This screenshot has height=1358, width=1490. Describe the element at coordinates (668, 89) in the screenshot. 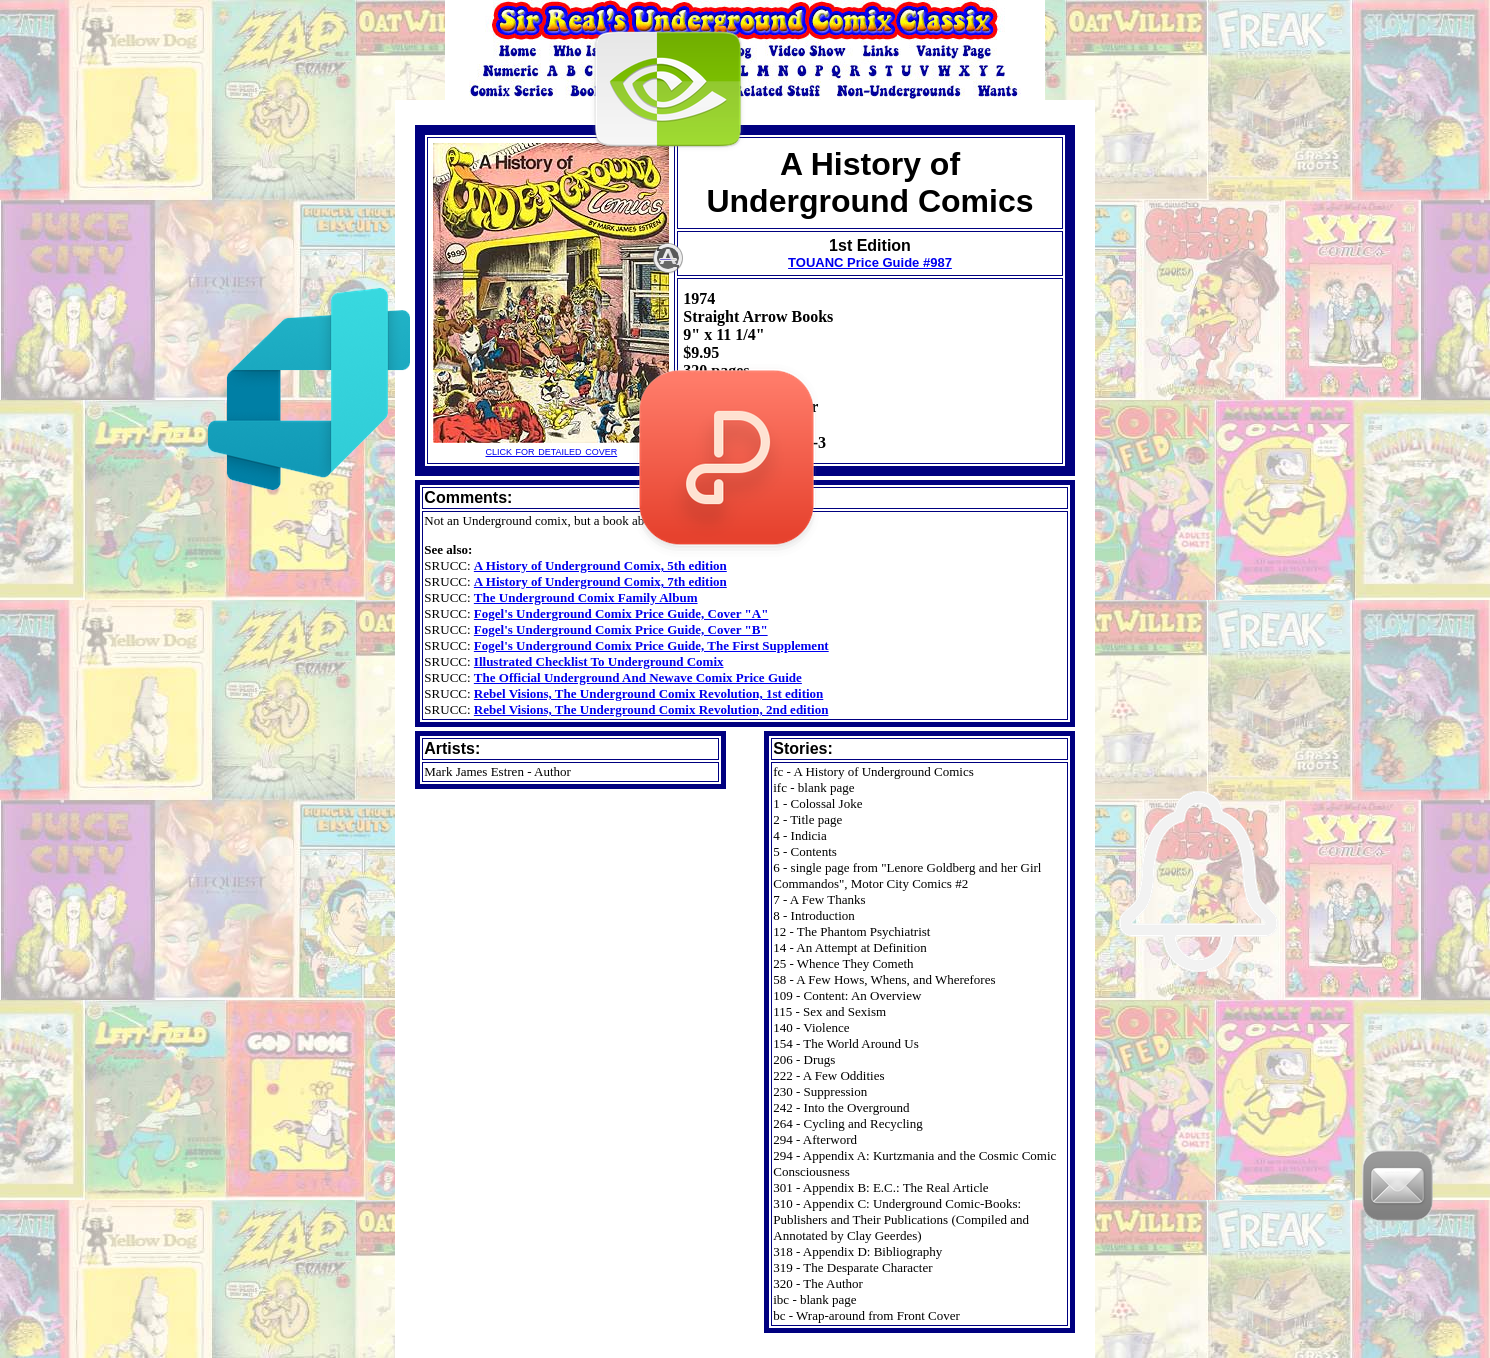

I see `open nvidia graphics card settings` at that location.